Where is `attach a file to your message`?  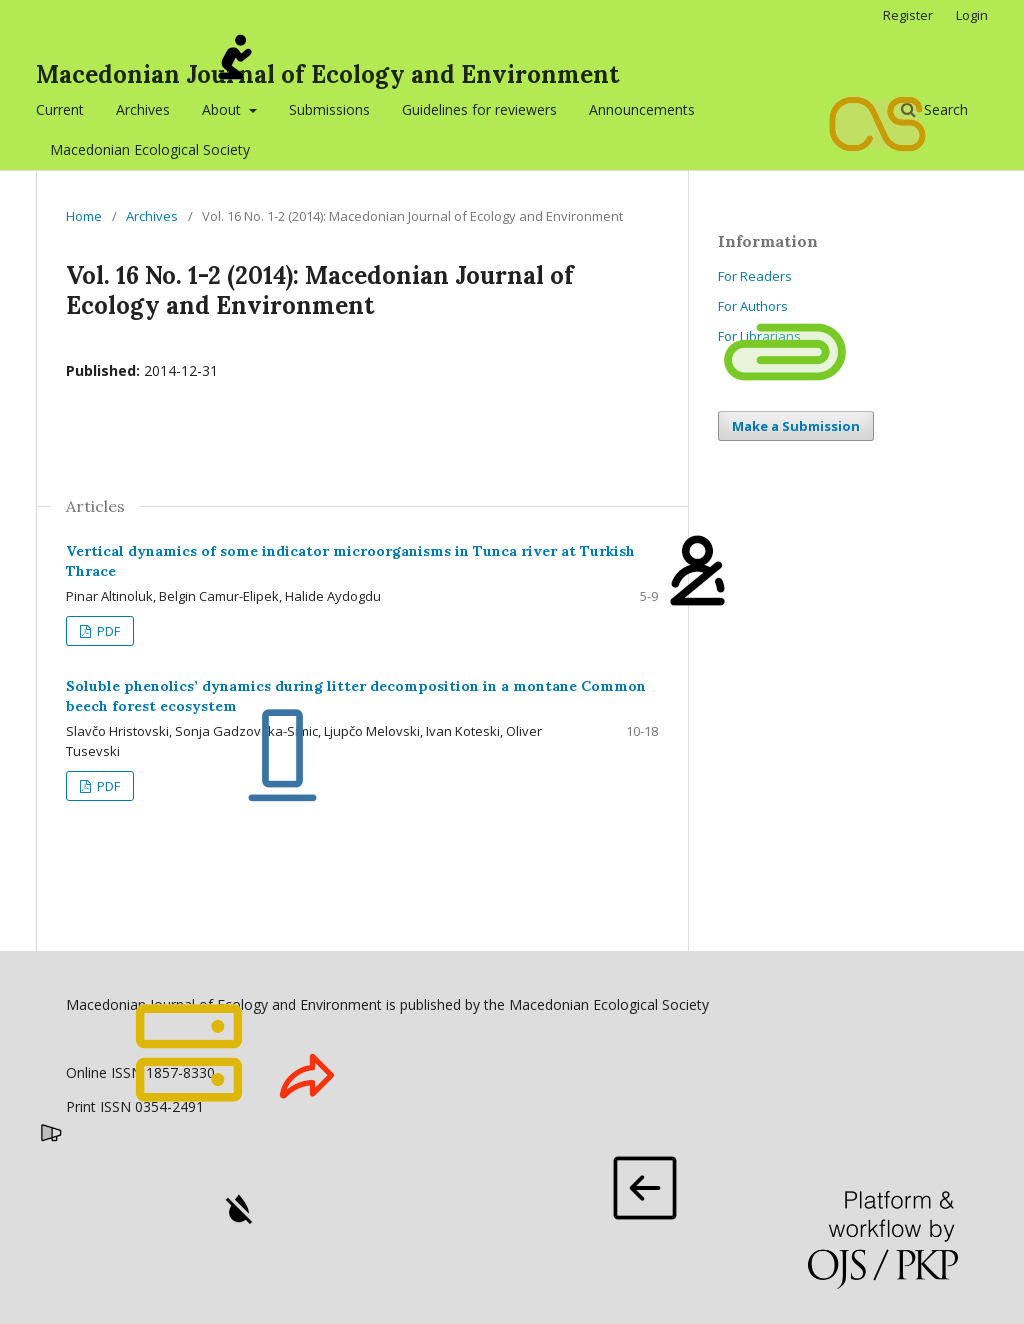 attach a file to your message is located at coordinates (785, 352).